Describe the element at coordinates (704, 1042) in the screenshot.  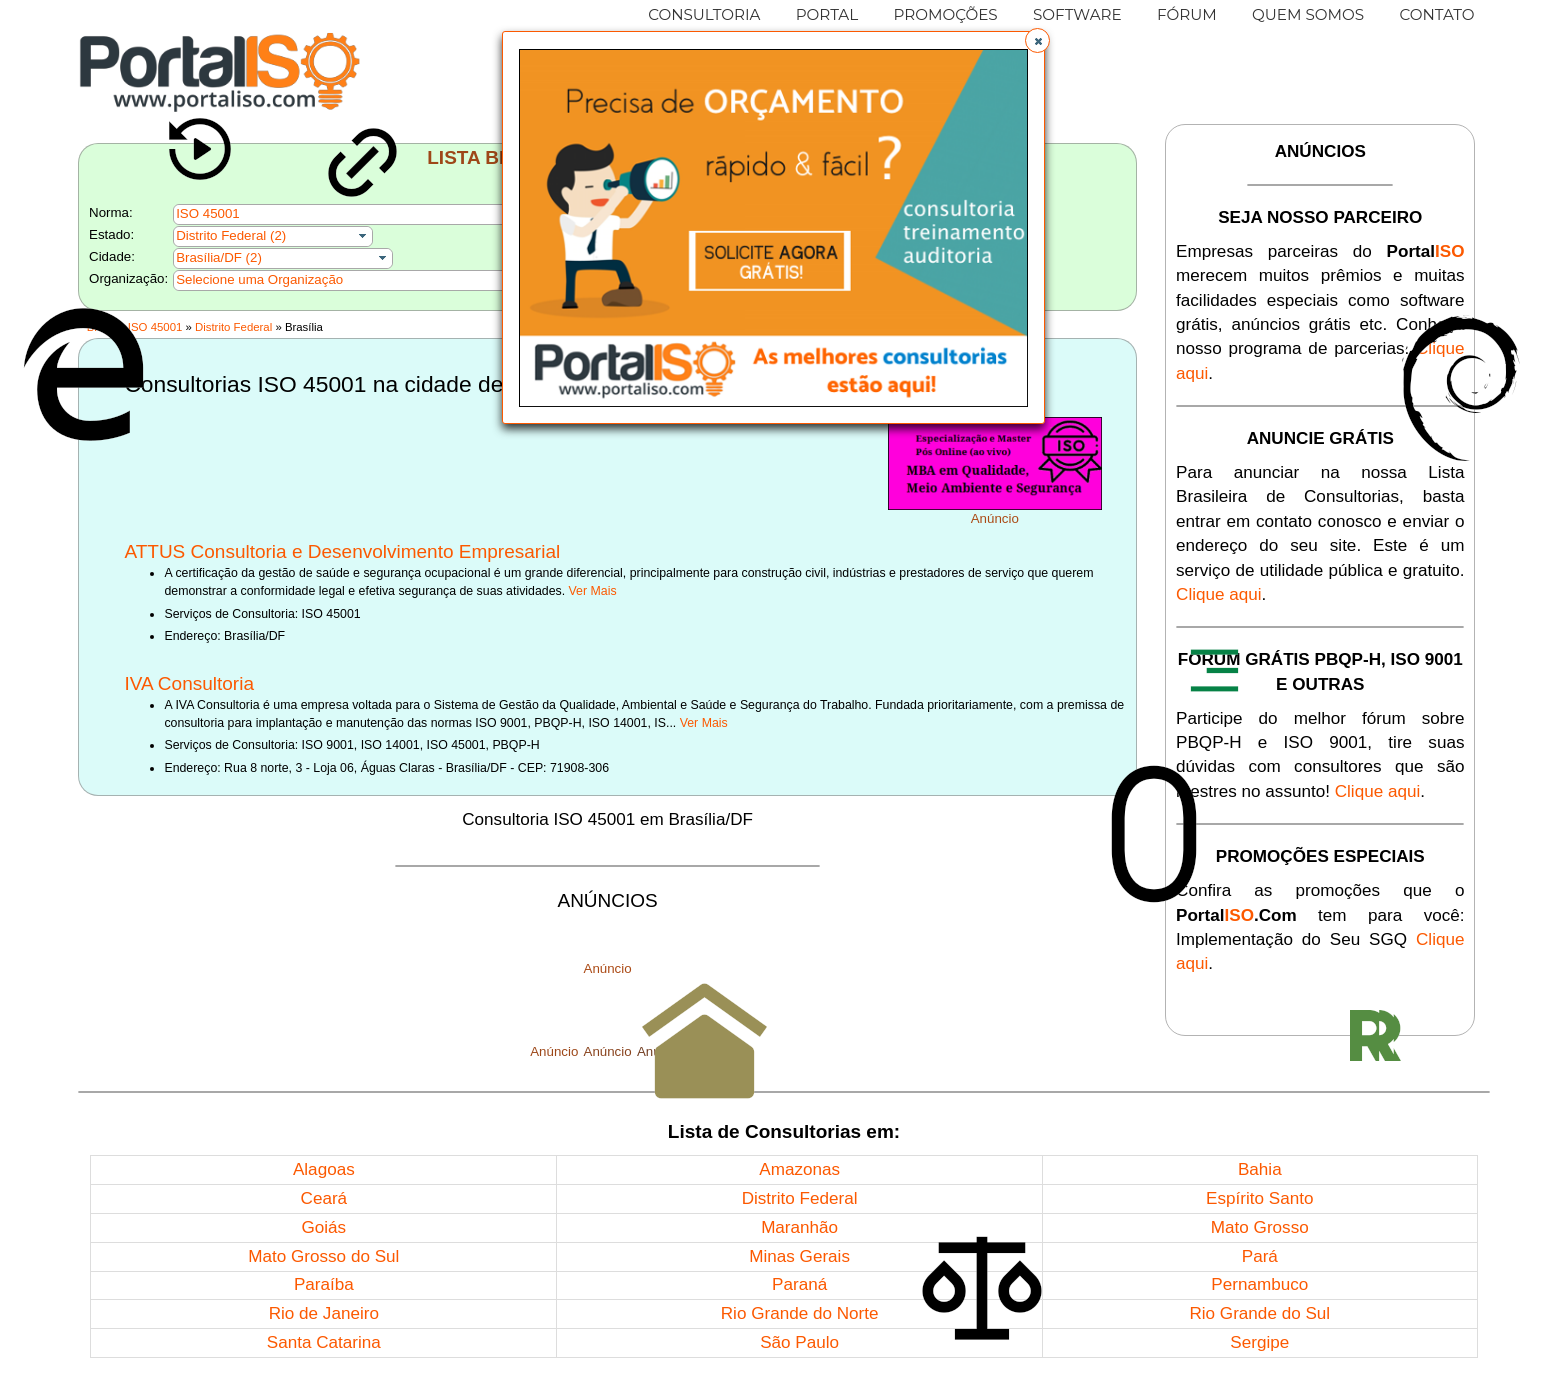
I see `navigate to home screen` at that location.